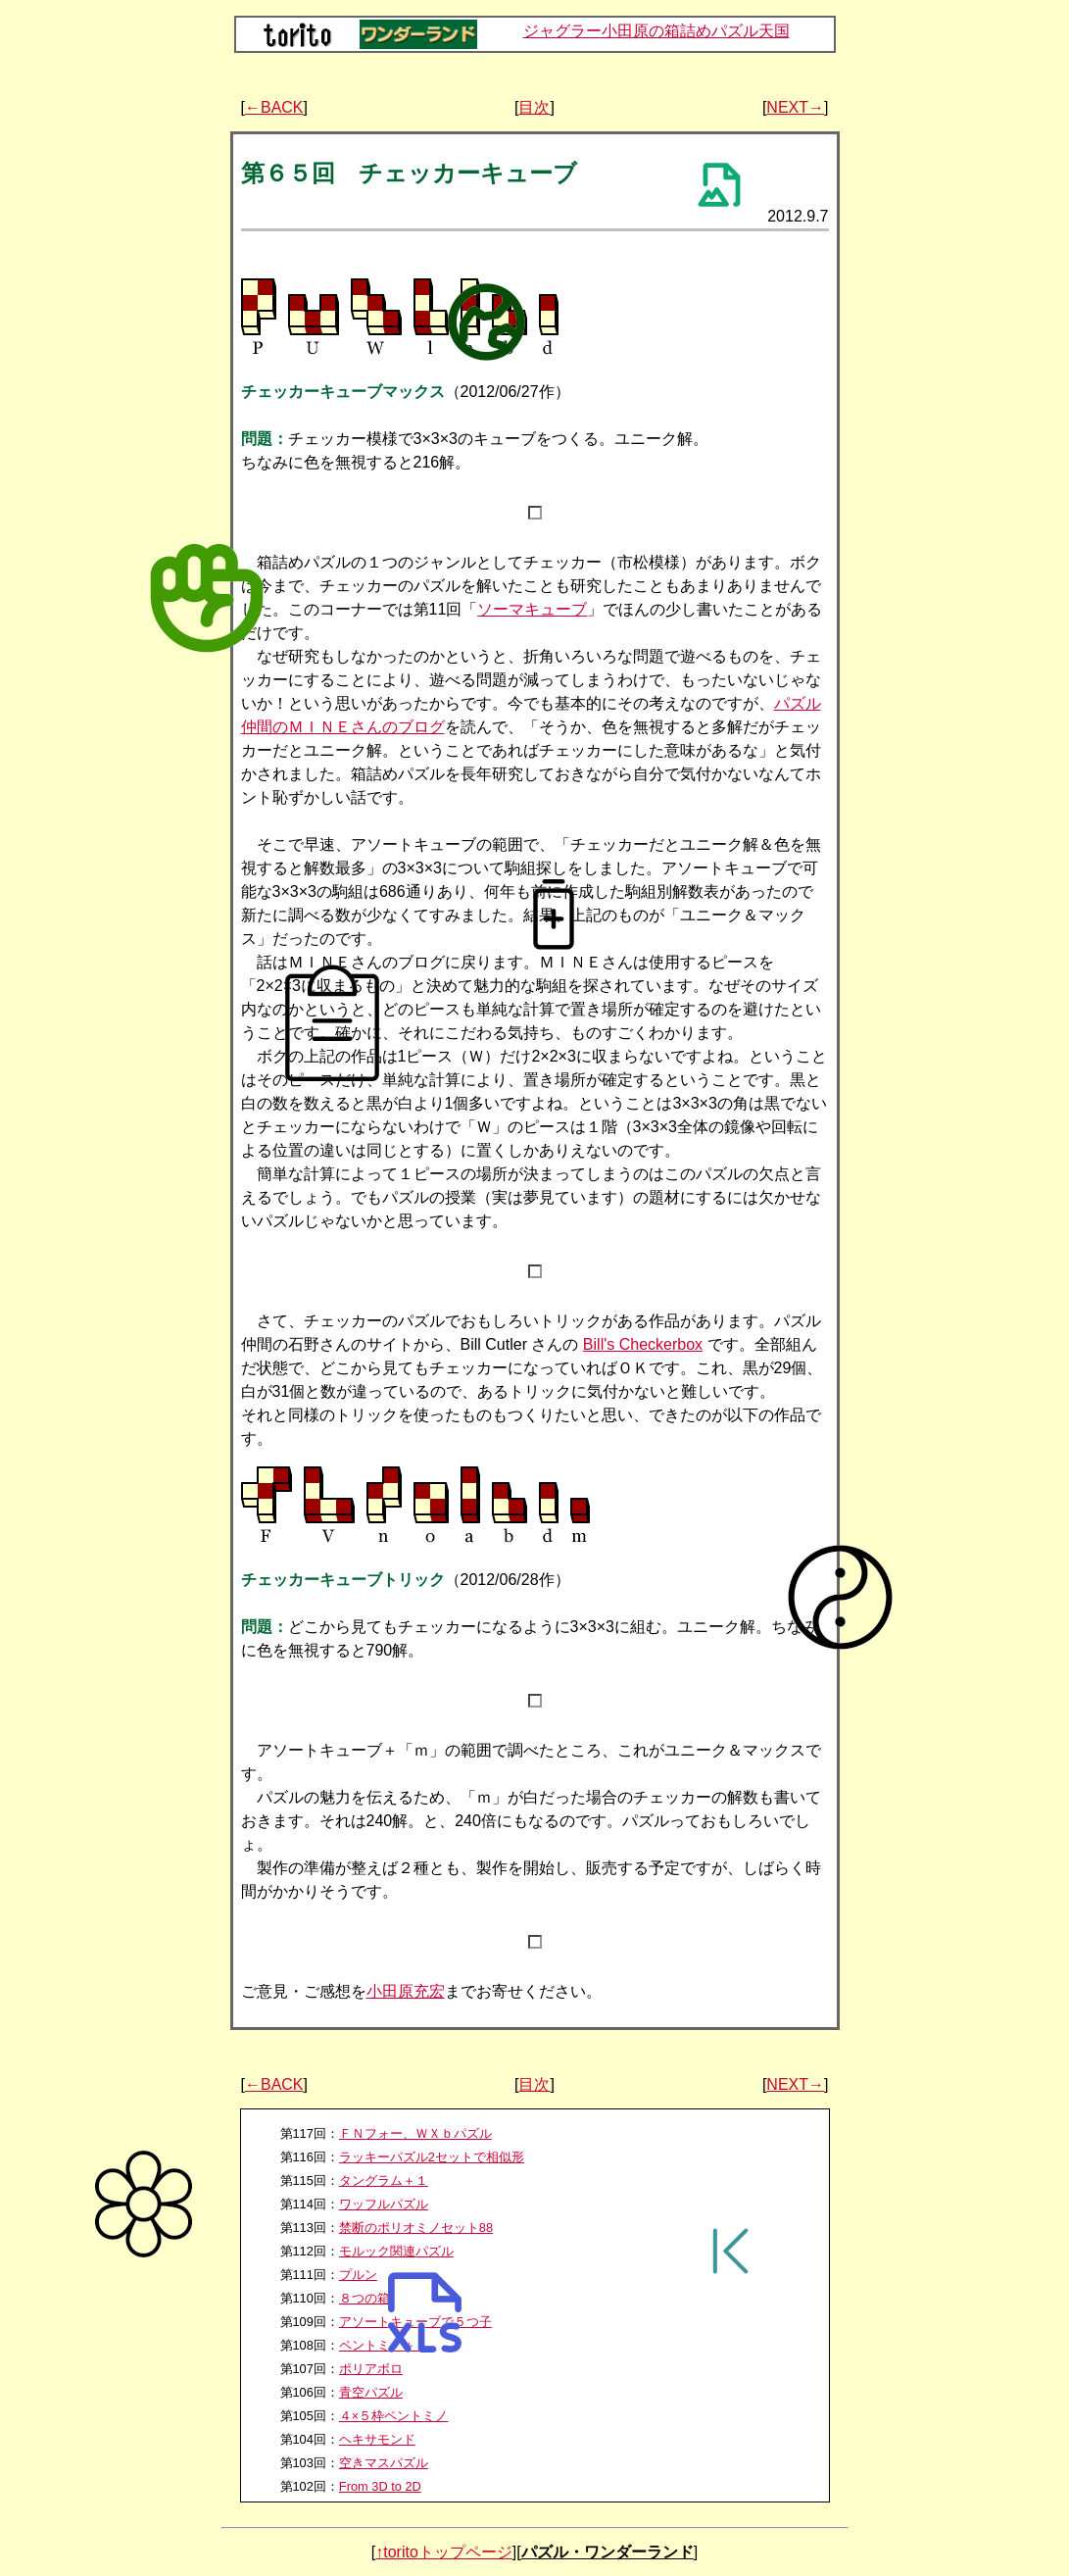 This screenshot has width=1069, height=2576. What do you see at coordinates (729, 2251) in the screenshot?
I see `go to the beginning or first item` at bounding box center [729, 2251].